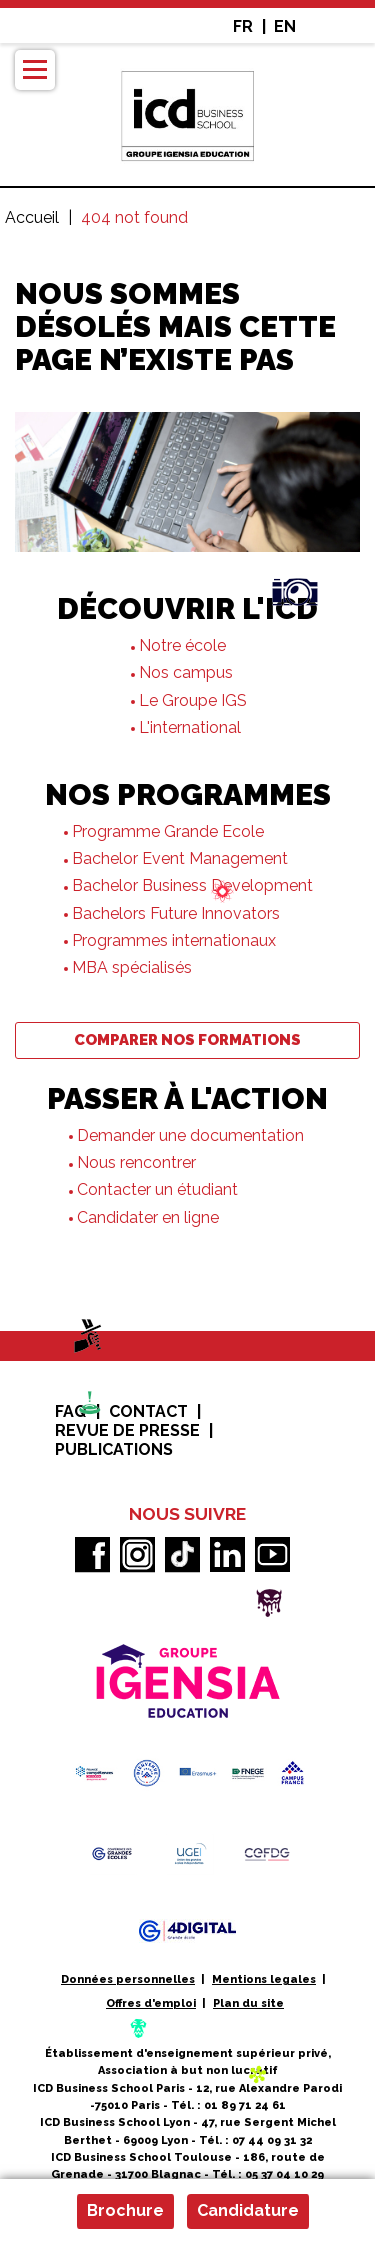  Describe the element at coordinates (269, 1603) in the screenshot. I see `a demon or monster enemy character type` at that location.